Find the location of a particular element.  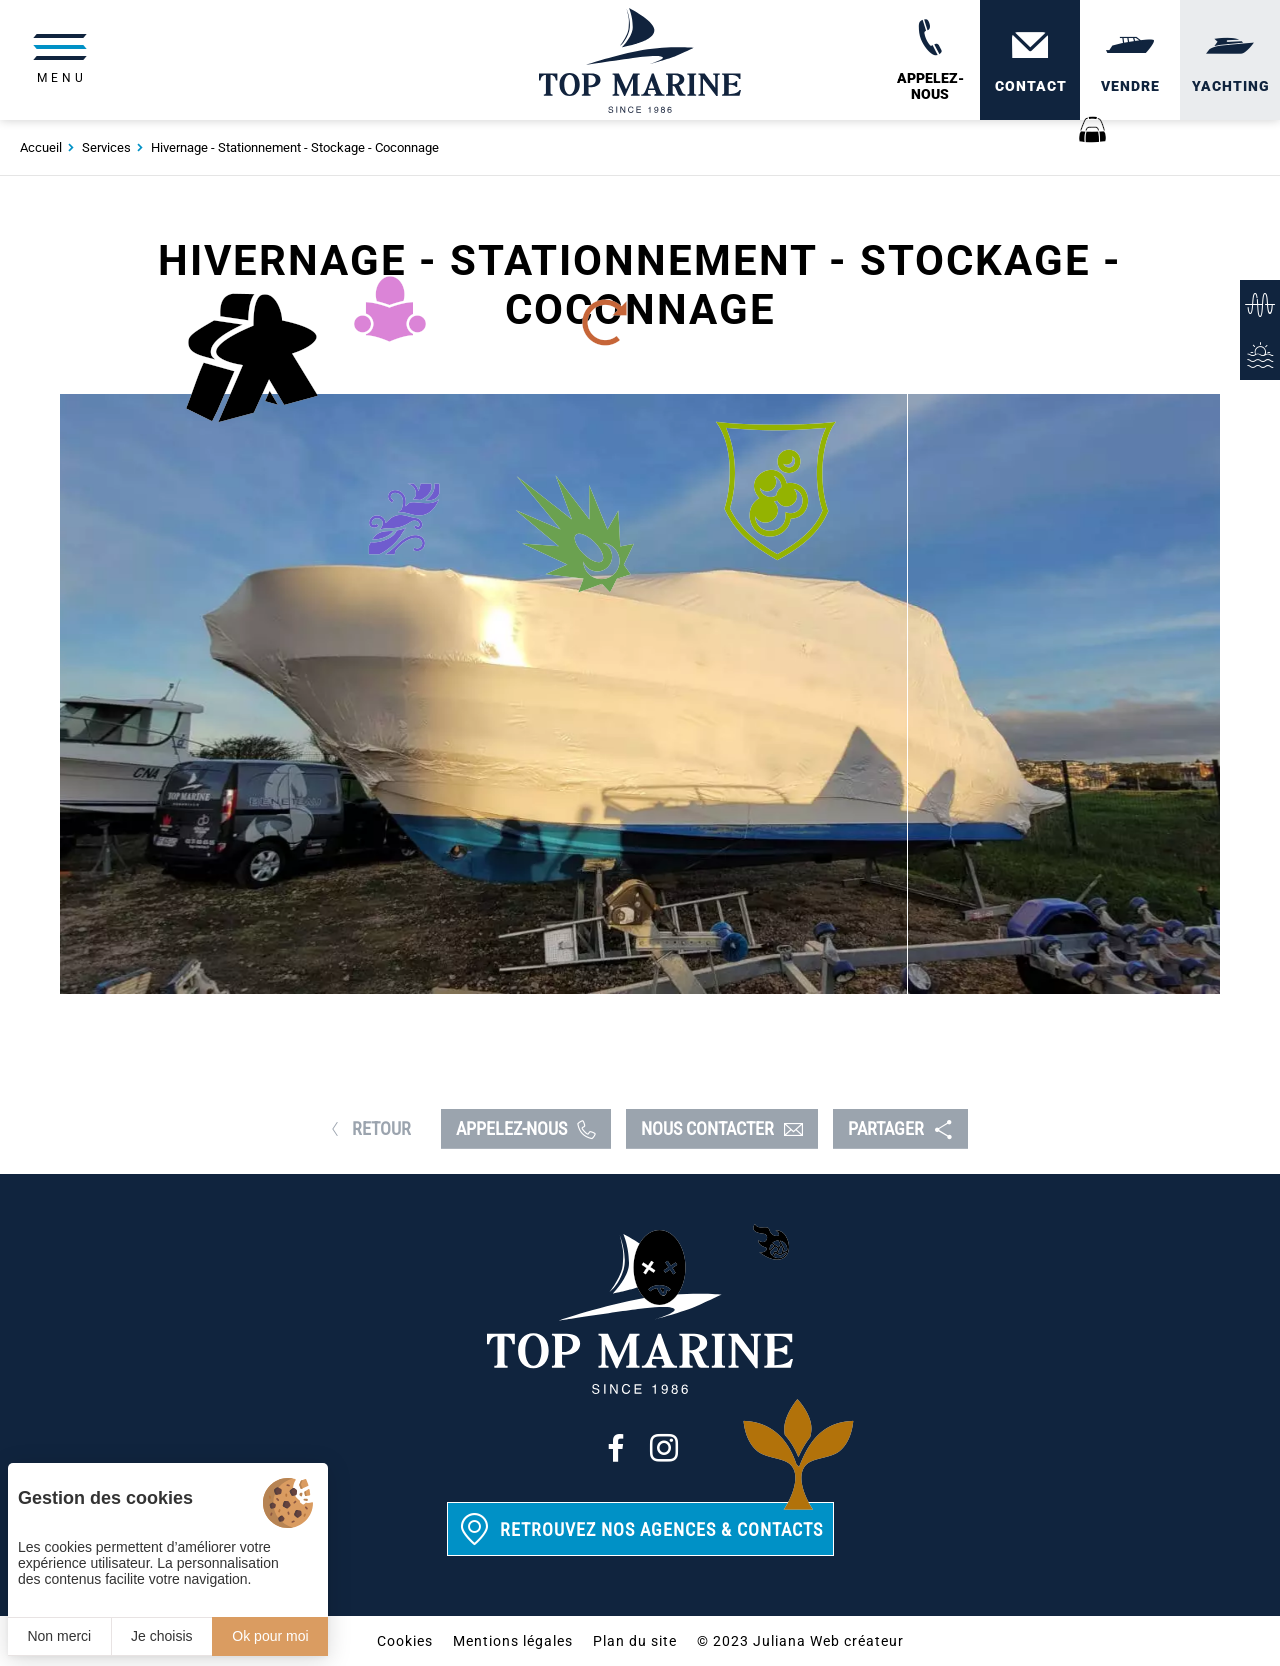

fire-type attack or ability in a game is located at coordinates (770, 1241).